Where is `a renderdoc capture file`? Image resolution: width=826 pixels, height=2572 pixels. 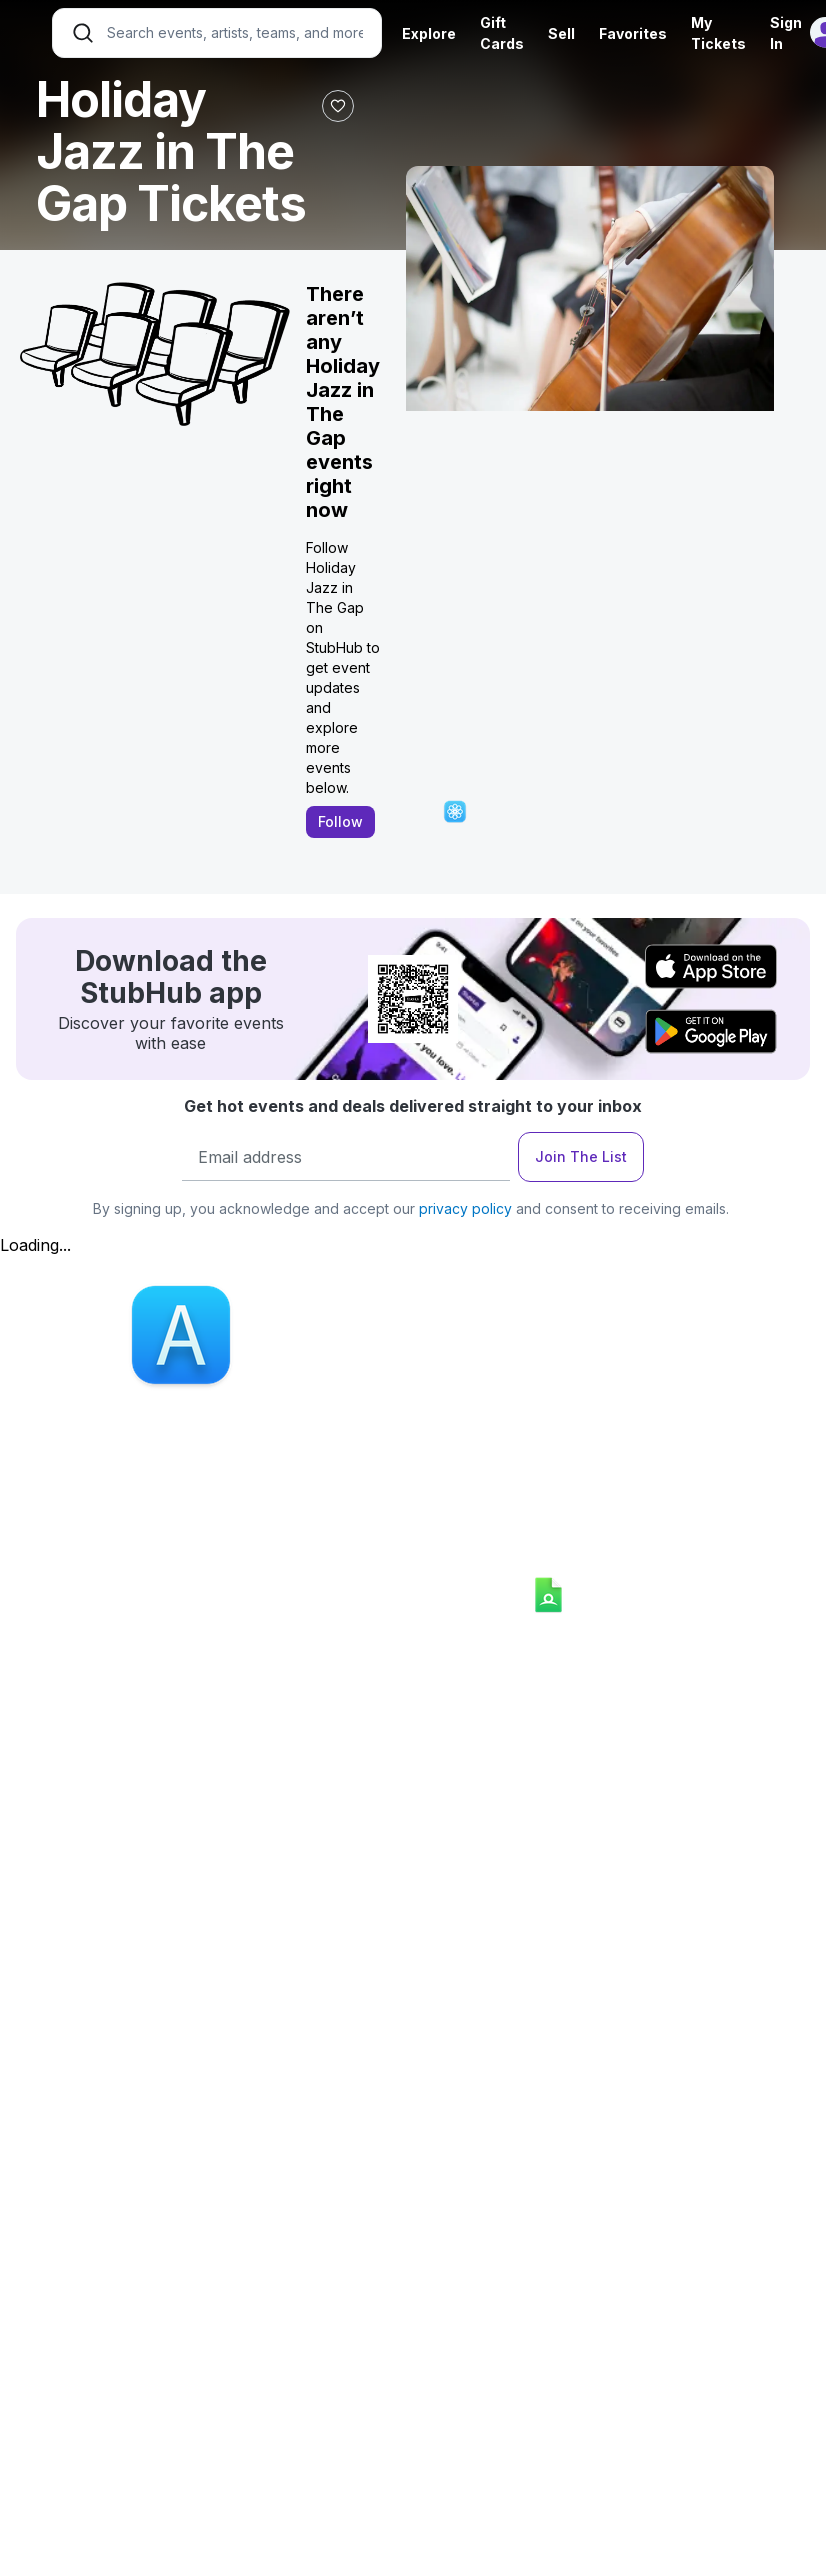 a renderdoc capture file is located at coordinates (548, 1595).